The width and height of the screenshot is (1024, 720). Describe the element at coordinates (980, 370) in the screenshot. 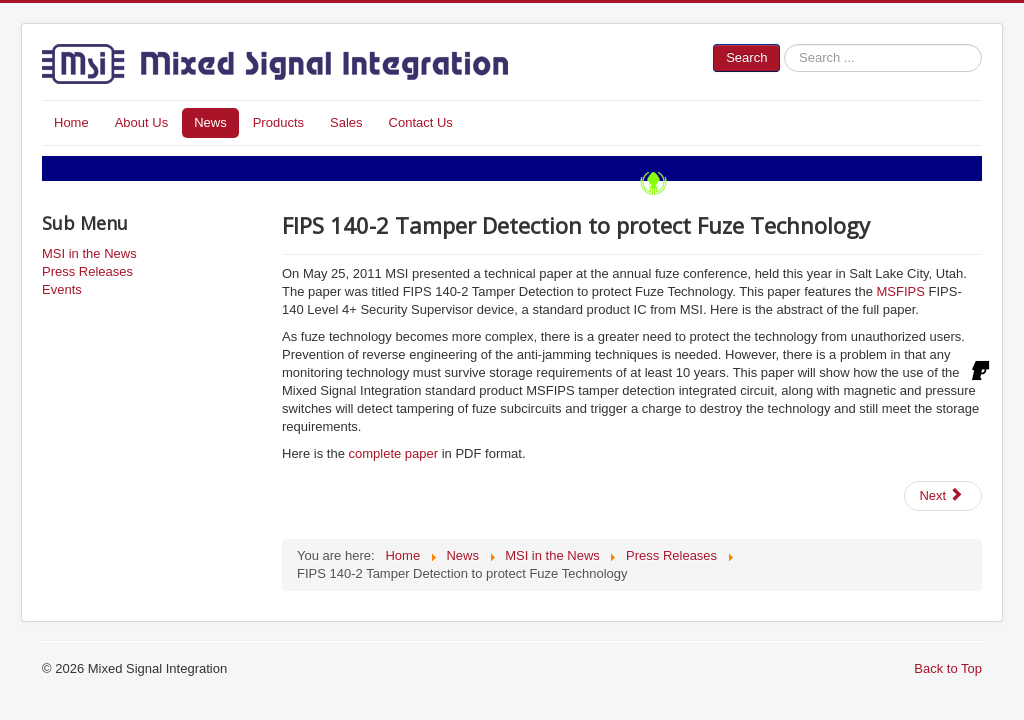

I see `check body temperature` at that location.